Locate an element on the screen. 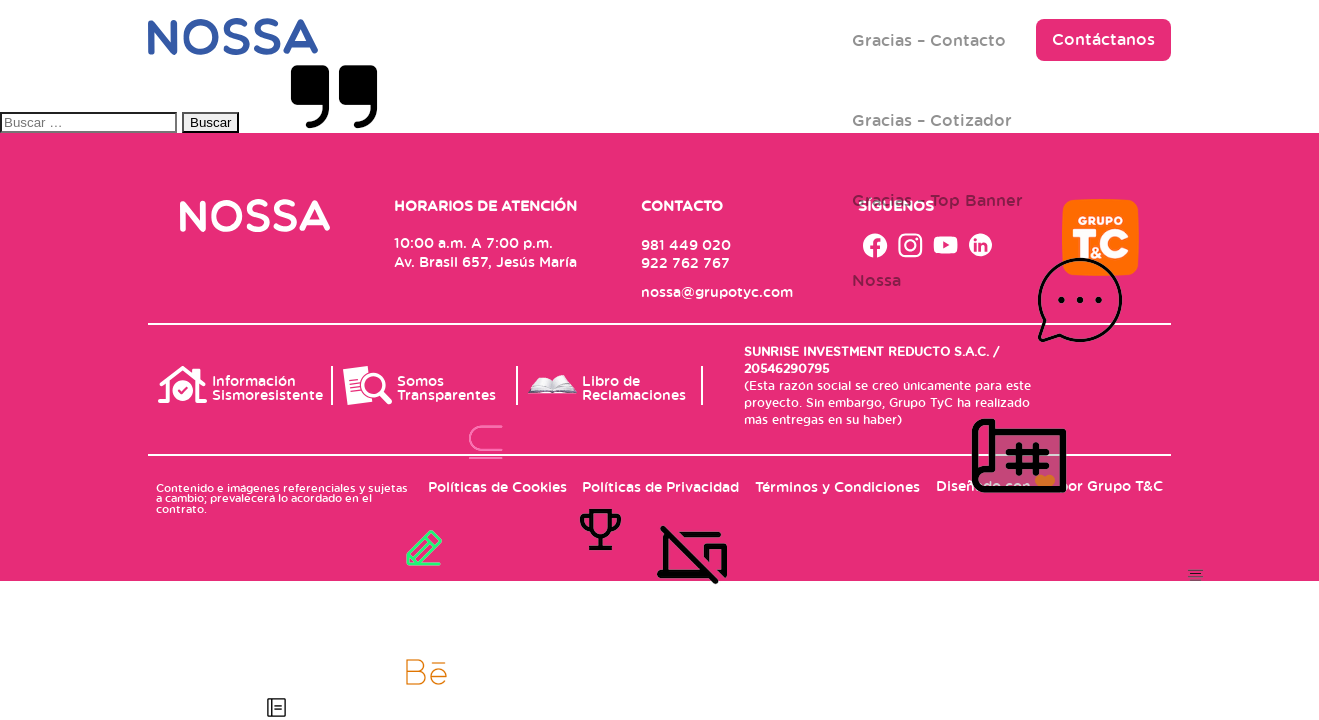  device link disconnected or unavailable is located at coordinates (692, 555).